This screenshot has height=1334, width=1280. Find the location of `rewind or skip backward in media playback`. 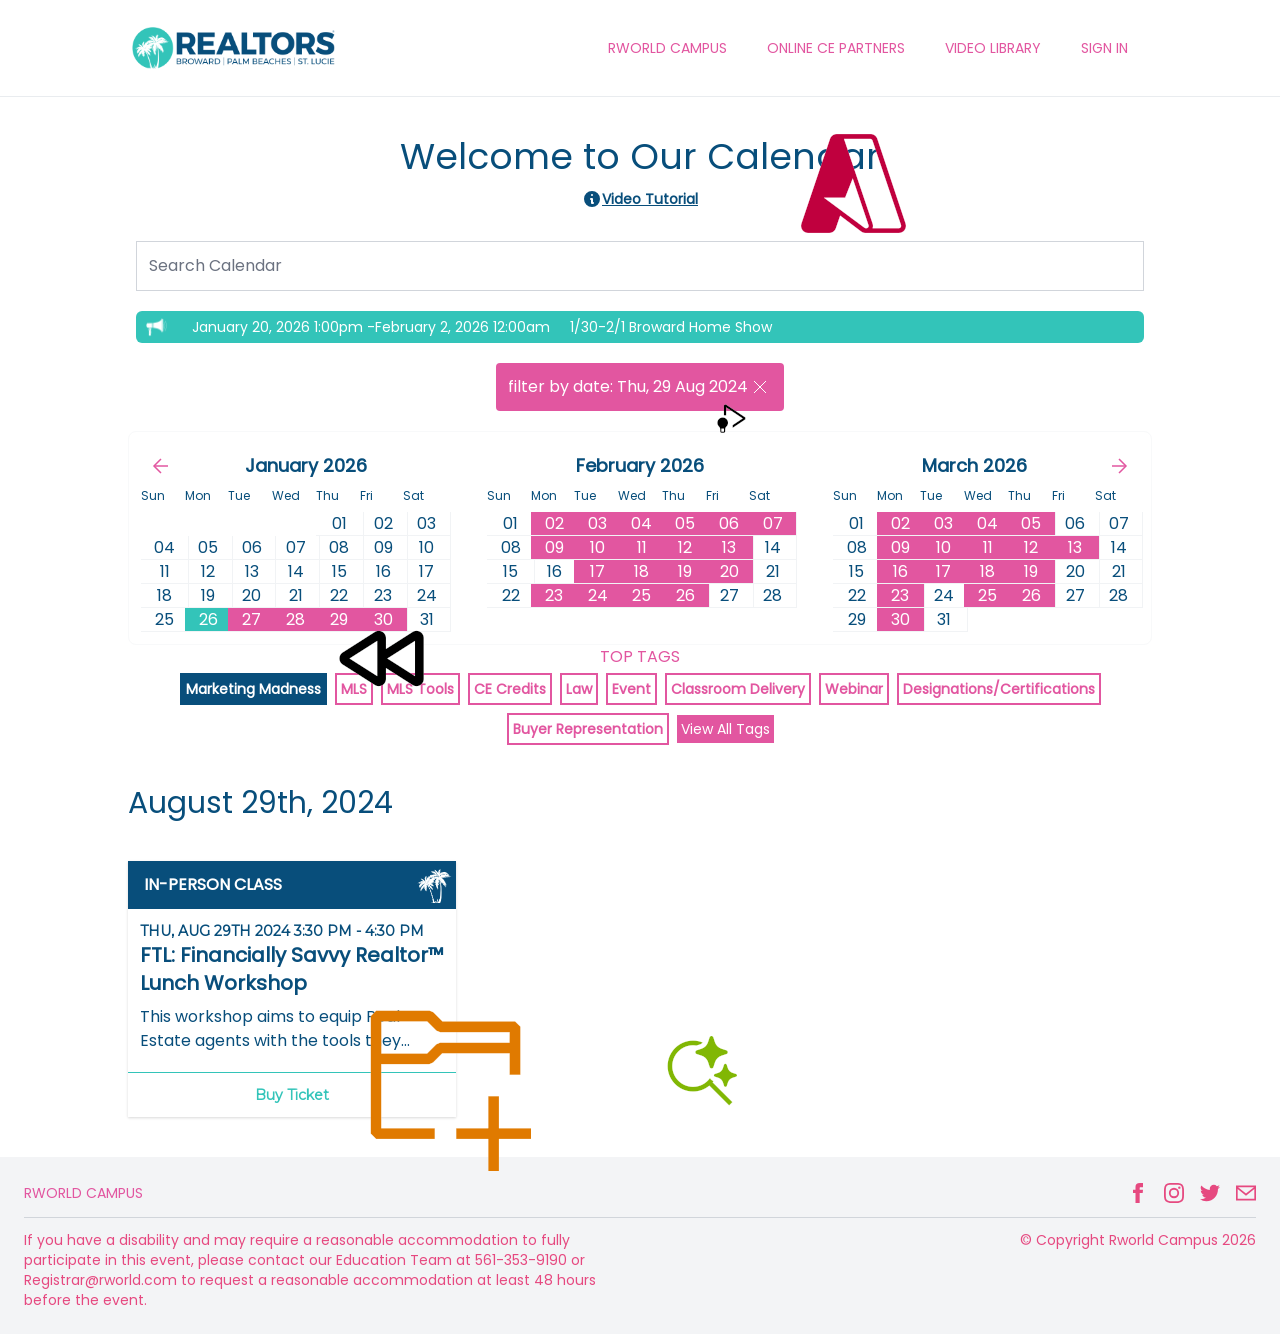

rewind or skip backward in media playback is located at coordinates (384, 658).